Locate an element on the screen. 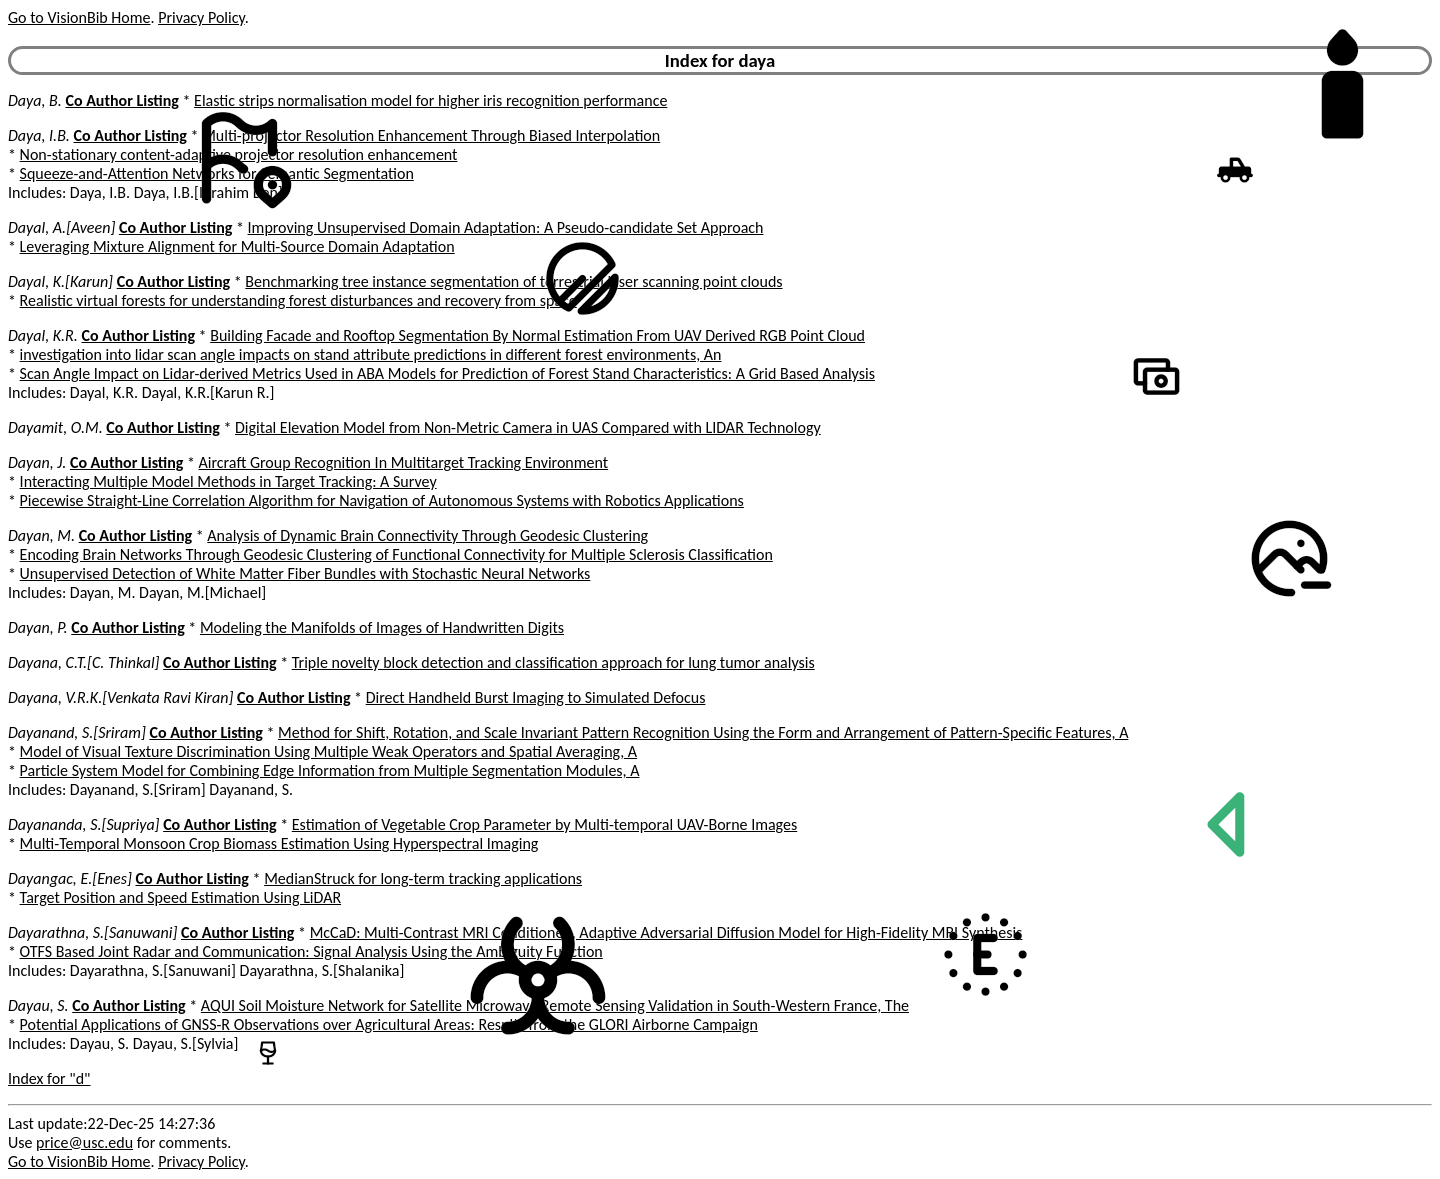  access candle or ambient lighting mode is located at coordinates (1342, 86).